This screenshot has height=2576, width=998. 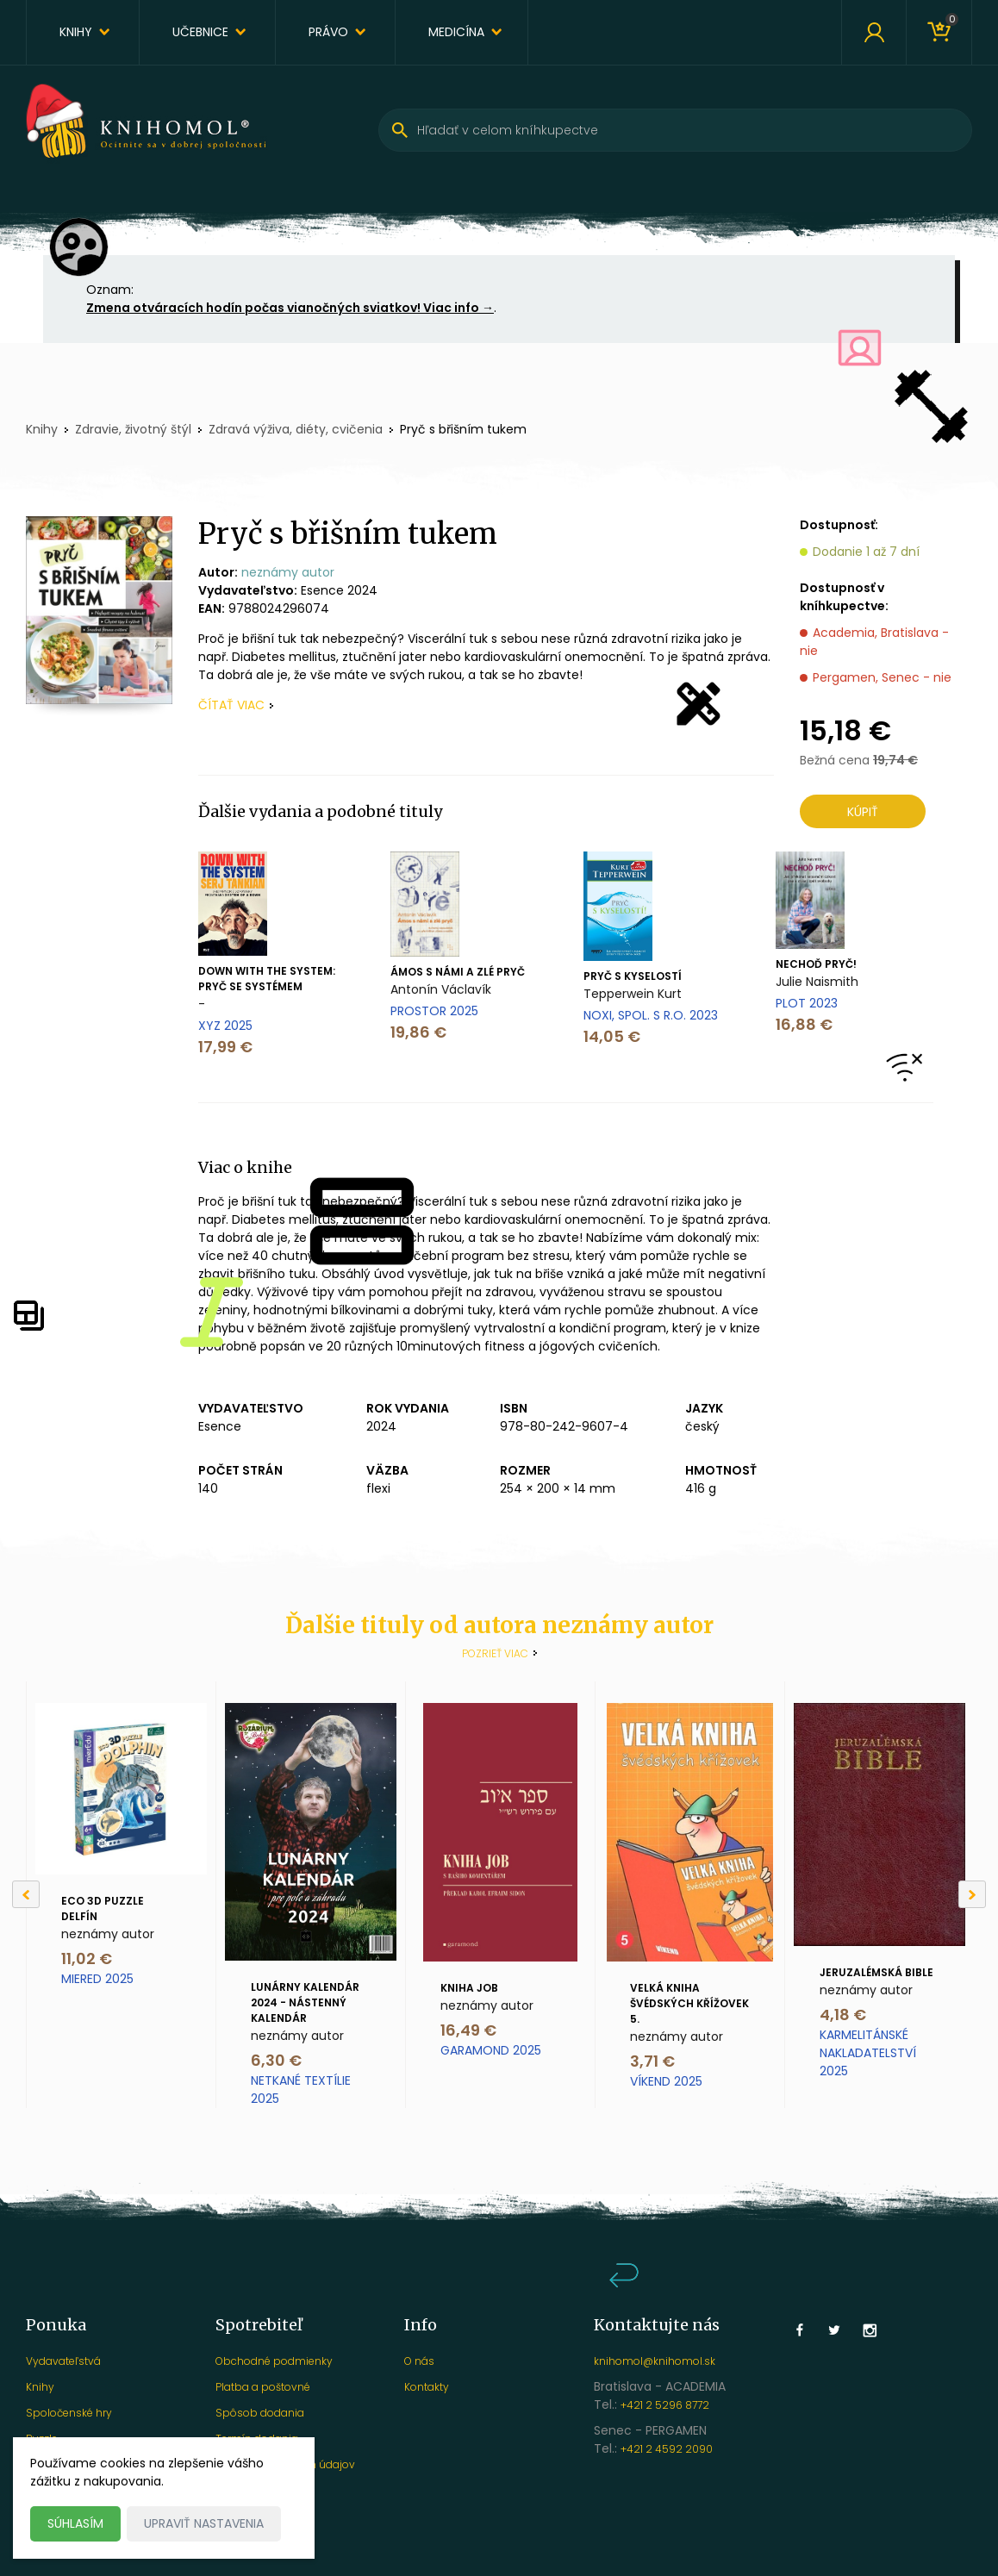 I want to click on view supervised or child accounts, so click(x=78, y=246).